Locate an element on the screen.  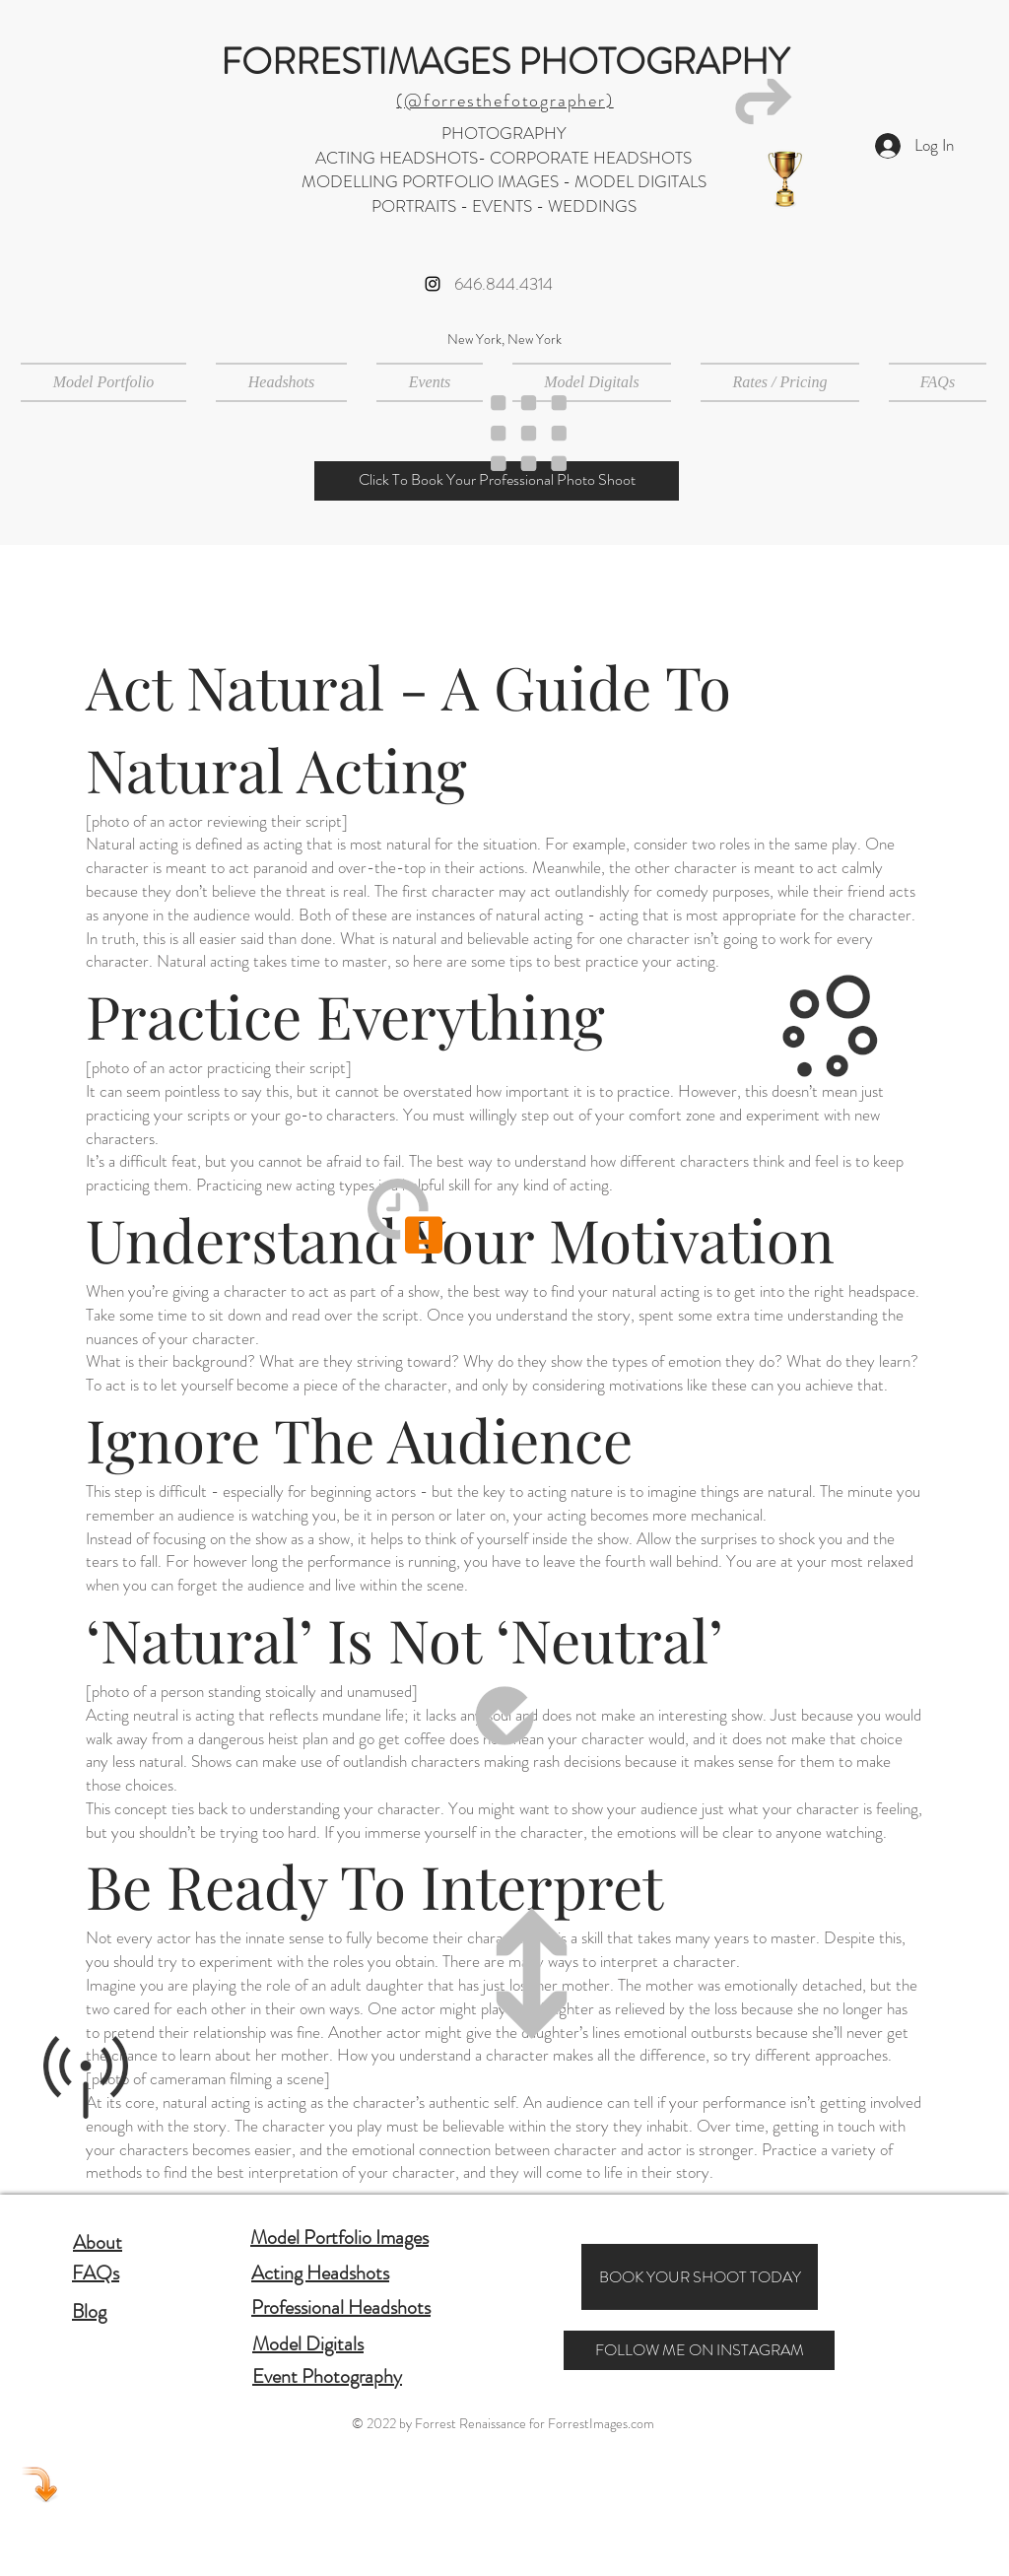
indicates third place or bronze-tier achievement is located at coordinates (786, 178).